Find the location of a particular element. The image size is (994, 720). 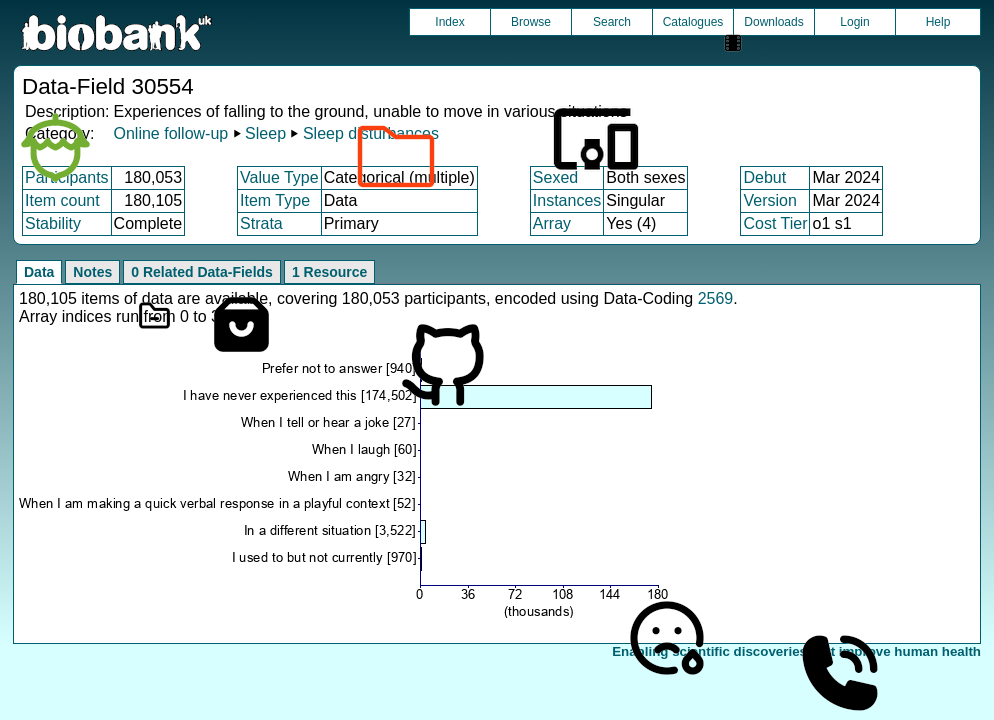

view your shopping bag is located at coordinates (241, 324).